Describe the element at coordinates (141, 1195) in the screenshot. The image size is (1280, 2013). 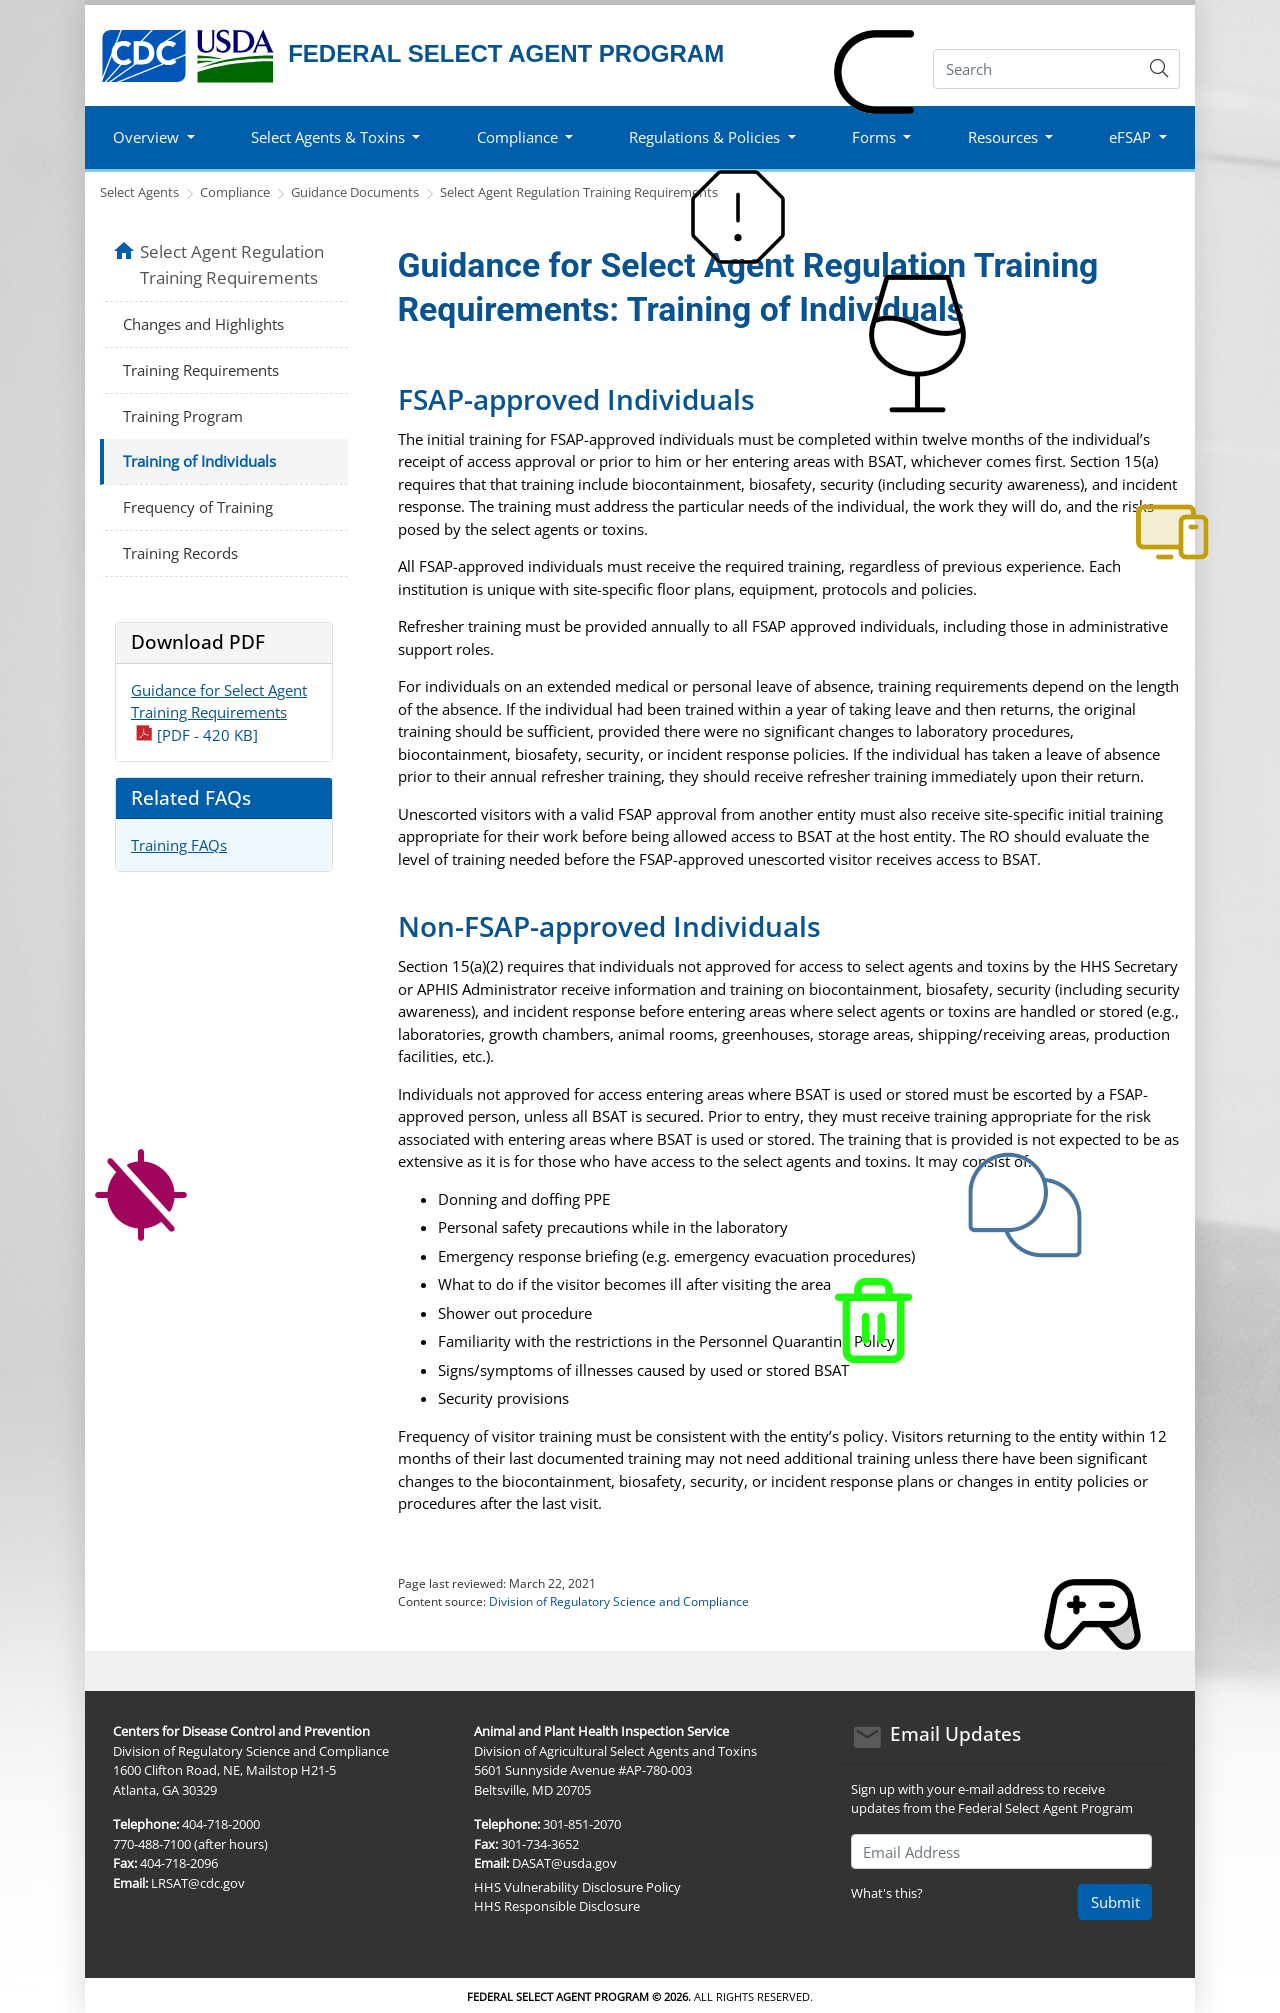
I see `location services disabled` at that location.